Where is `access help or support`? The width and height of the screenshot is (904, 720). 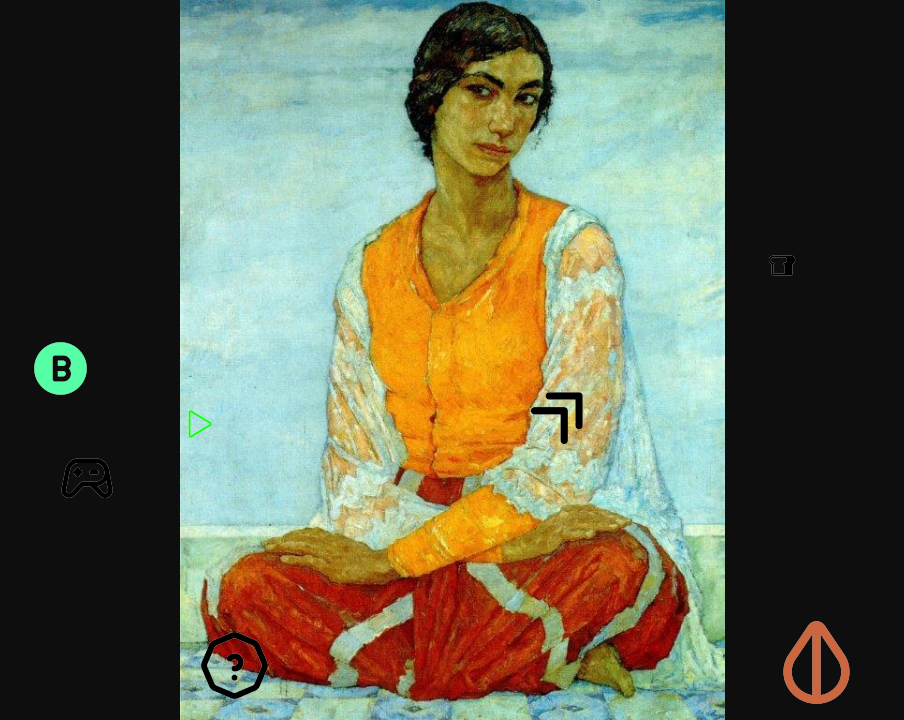 access help or support is located at coordinates (234, 665).